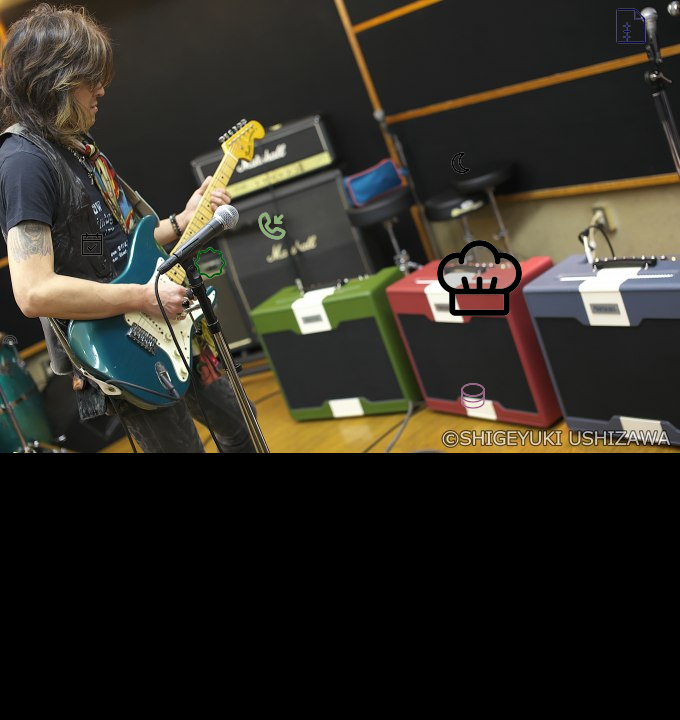 This screenshot has height=720, width=680. I want to click on incoming call notification, so click(272, 225).